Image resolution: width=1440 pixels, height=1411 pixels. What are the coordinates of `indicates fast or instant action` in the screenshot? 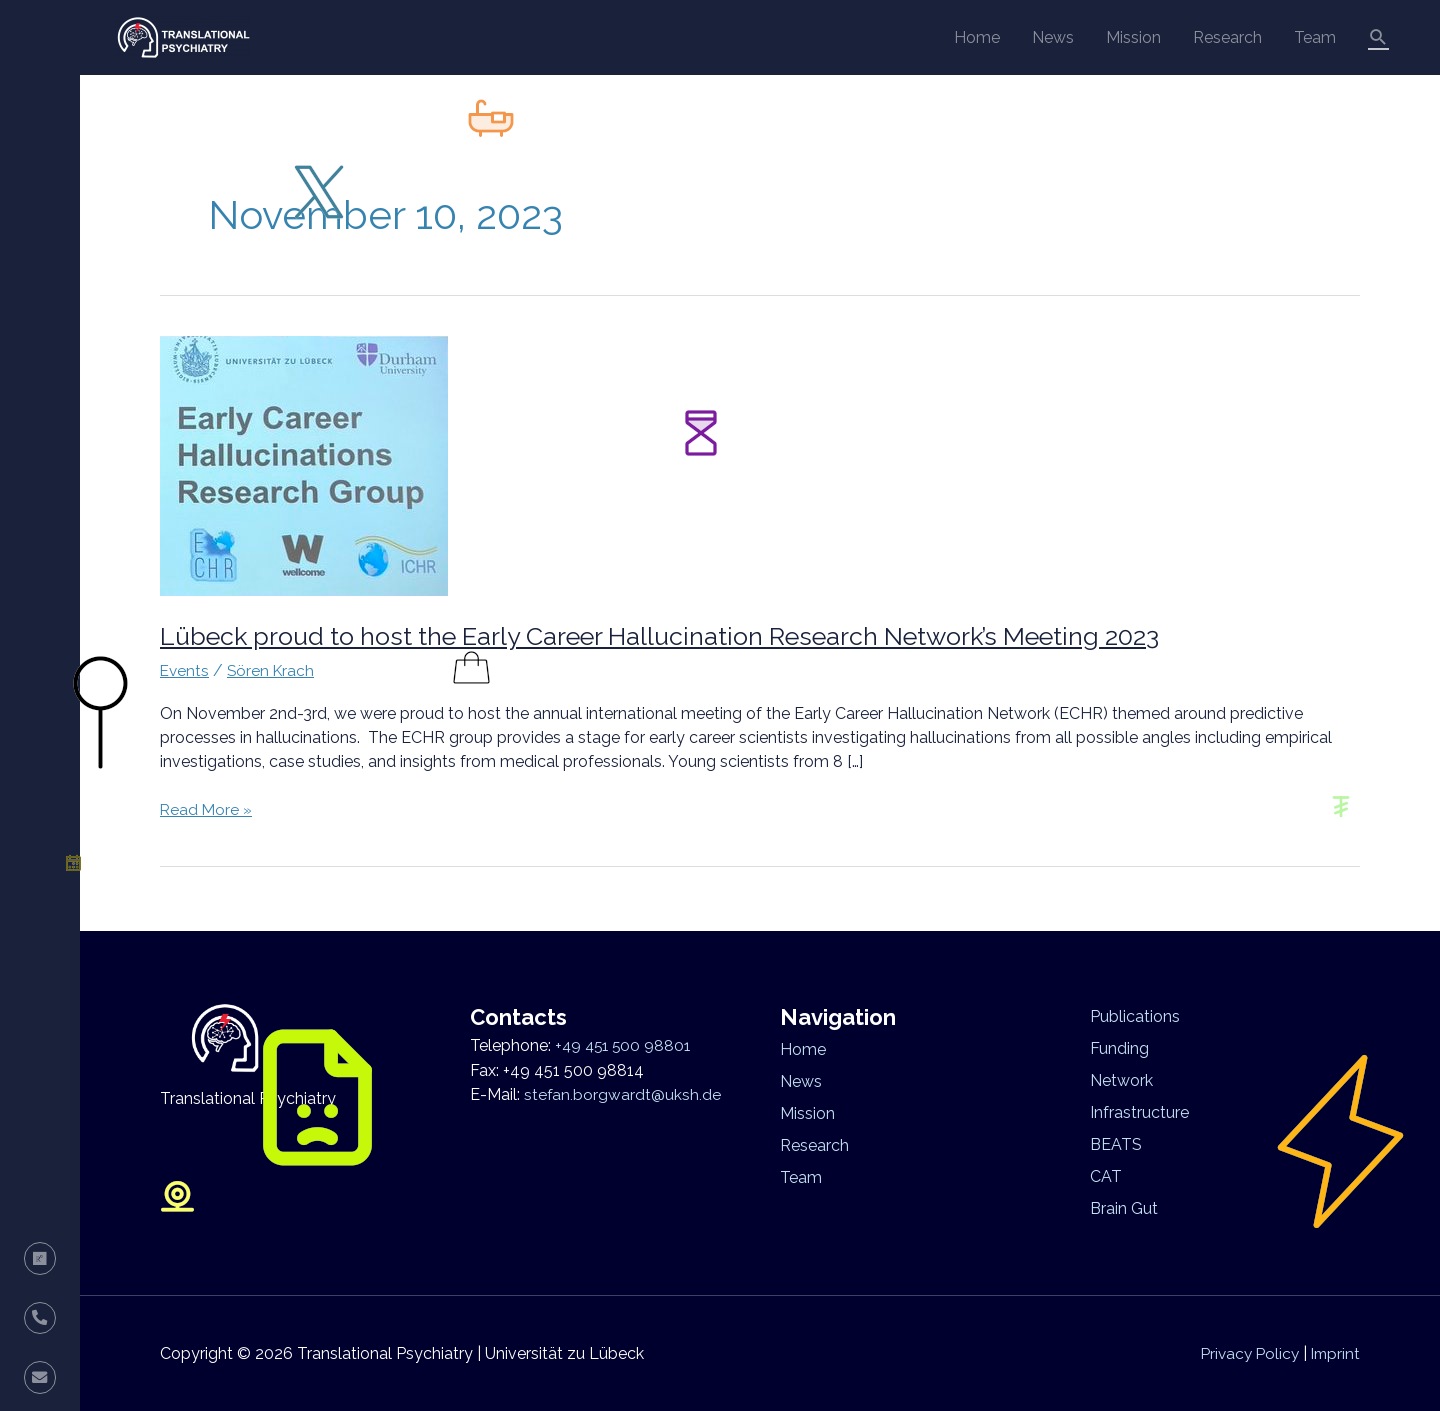 It's located at (1340, 1141).